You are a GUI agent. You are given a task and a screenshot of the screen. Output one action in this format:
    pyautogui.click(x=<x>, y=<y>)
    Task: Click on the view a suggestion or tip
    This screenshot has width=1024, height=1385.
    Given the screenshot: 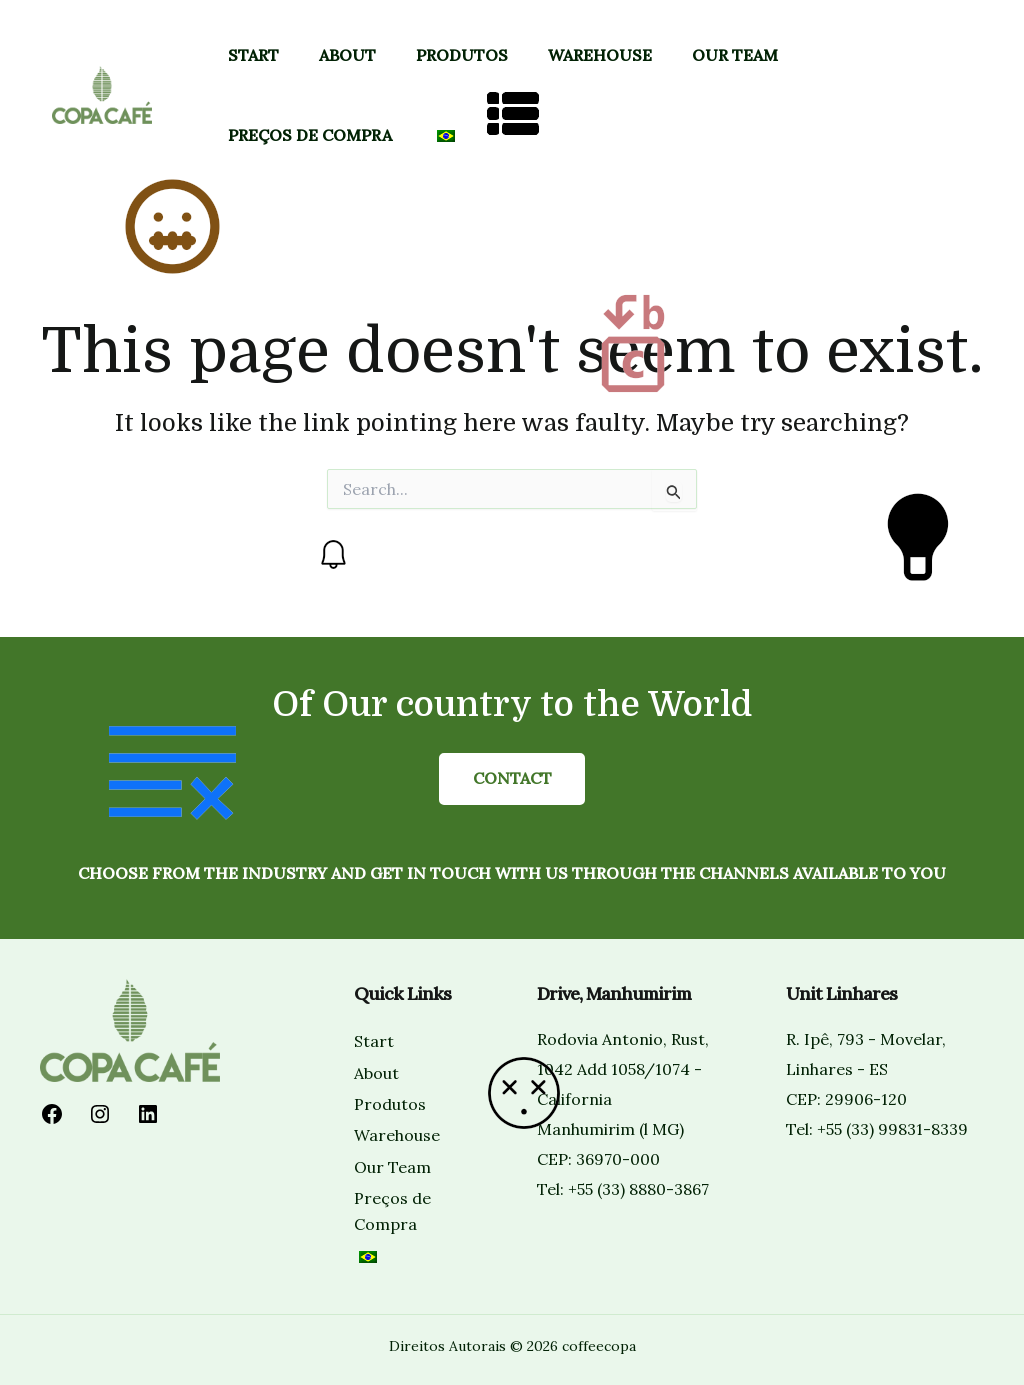 What is the action you would take?
    pyautogui.click(x=914, y=540)
    